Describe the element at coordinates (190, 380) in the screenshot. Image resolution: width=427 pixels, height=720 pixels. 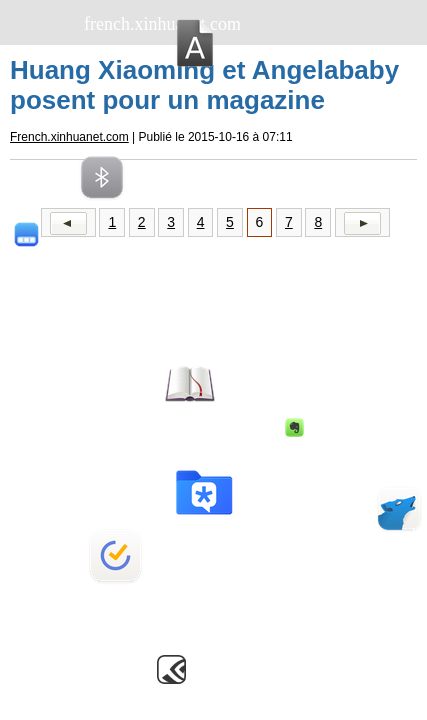
I see `open the dictionary application` at that location.